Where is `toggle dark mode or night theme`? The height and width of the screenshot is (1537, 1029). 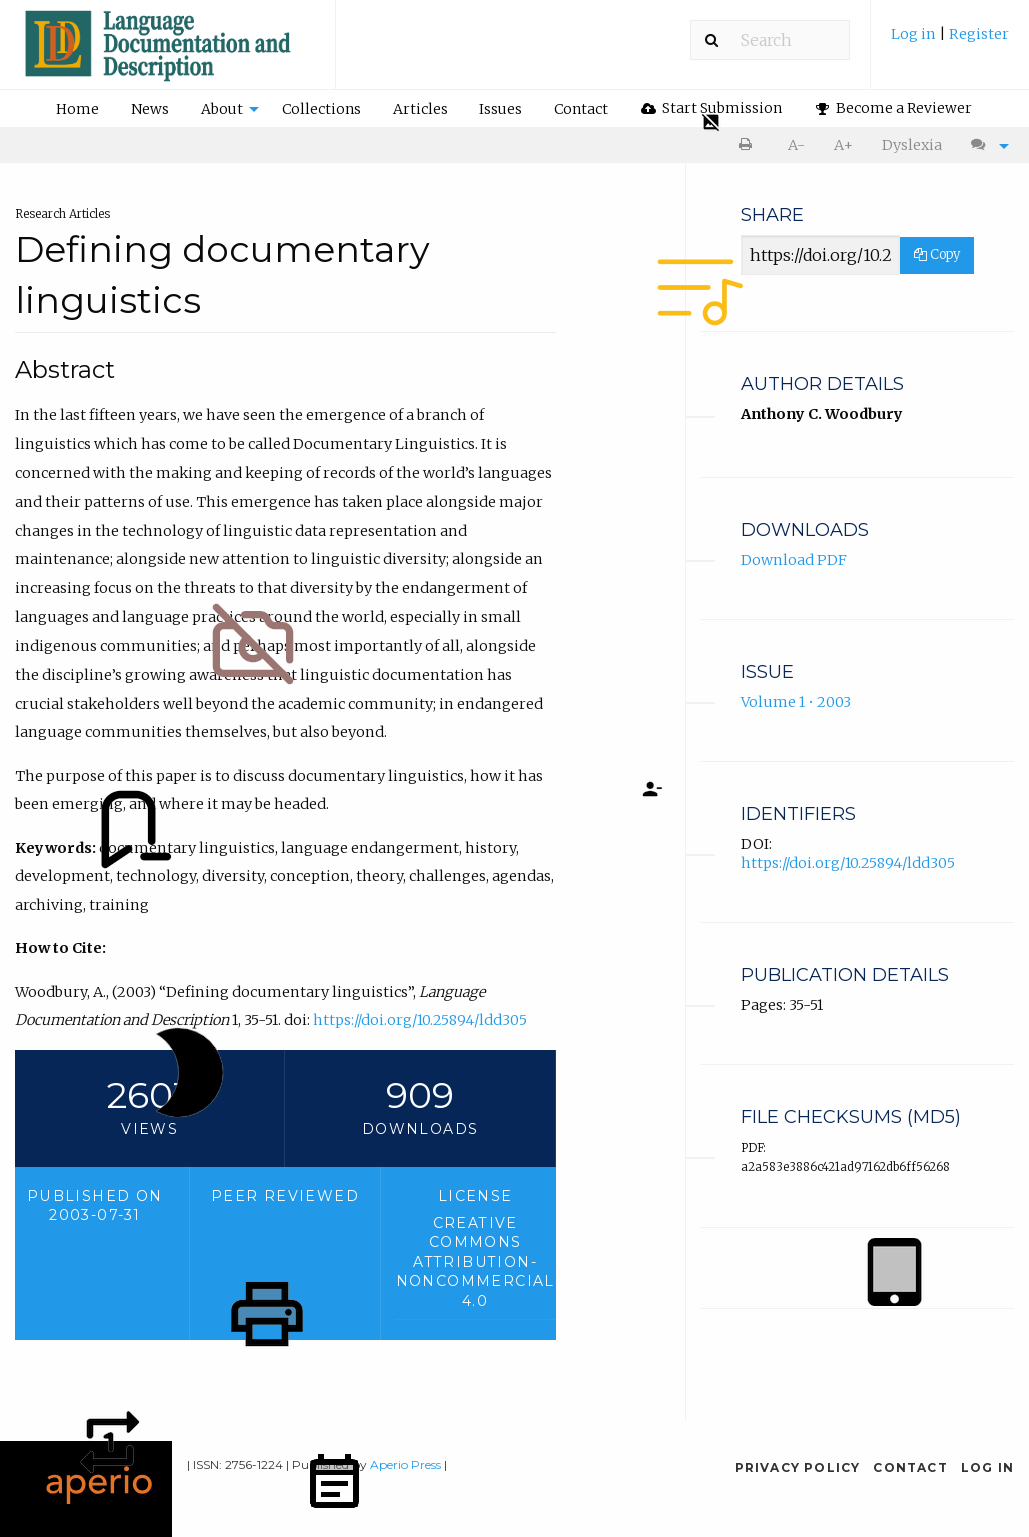
toggle dark mode or night theme is located at coordinates (187, 1072).